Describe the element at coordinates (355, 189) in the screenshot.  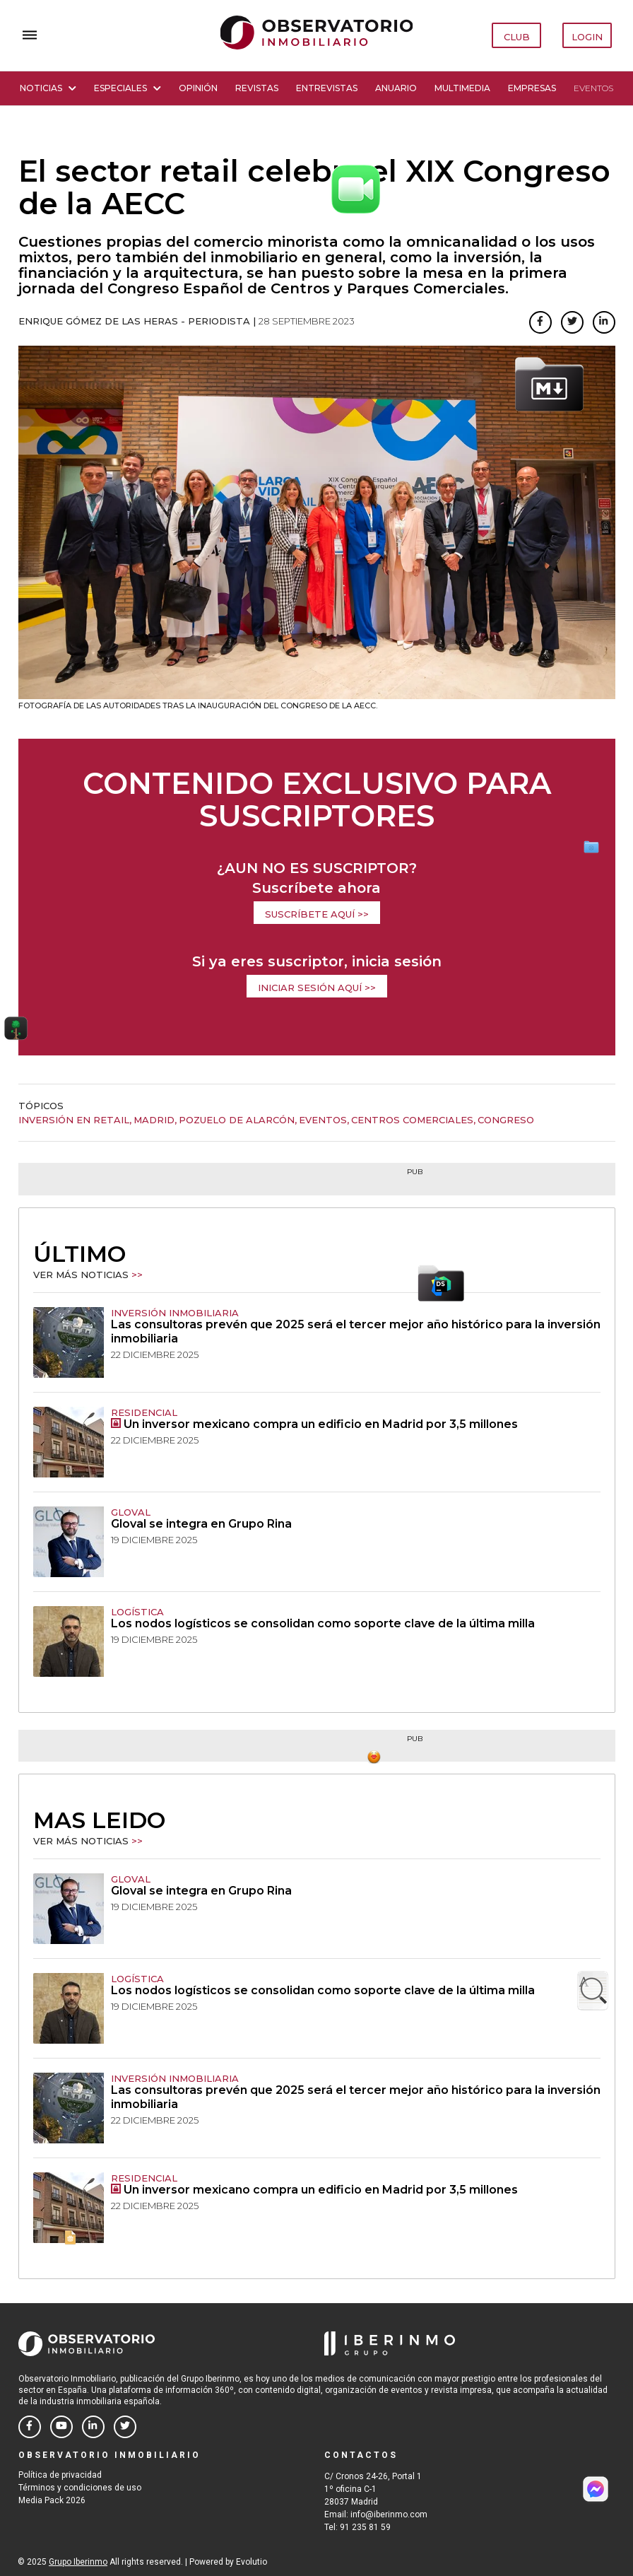
I see `open FaceTime to start a video call` at that location.